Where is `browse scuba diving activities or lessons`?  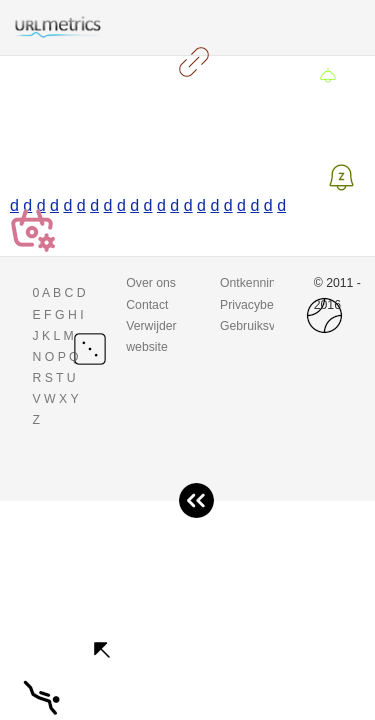 browse scuba diving activities or lessons is located at coordinates (42, 699).